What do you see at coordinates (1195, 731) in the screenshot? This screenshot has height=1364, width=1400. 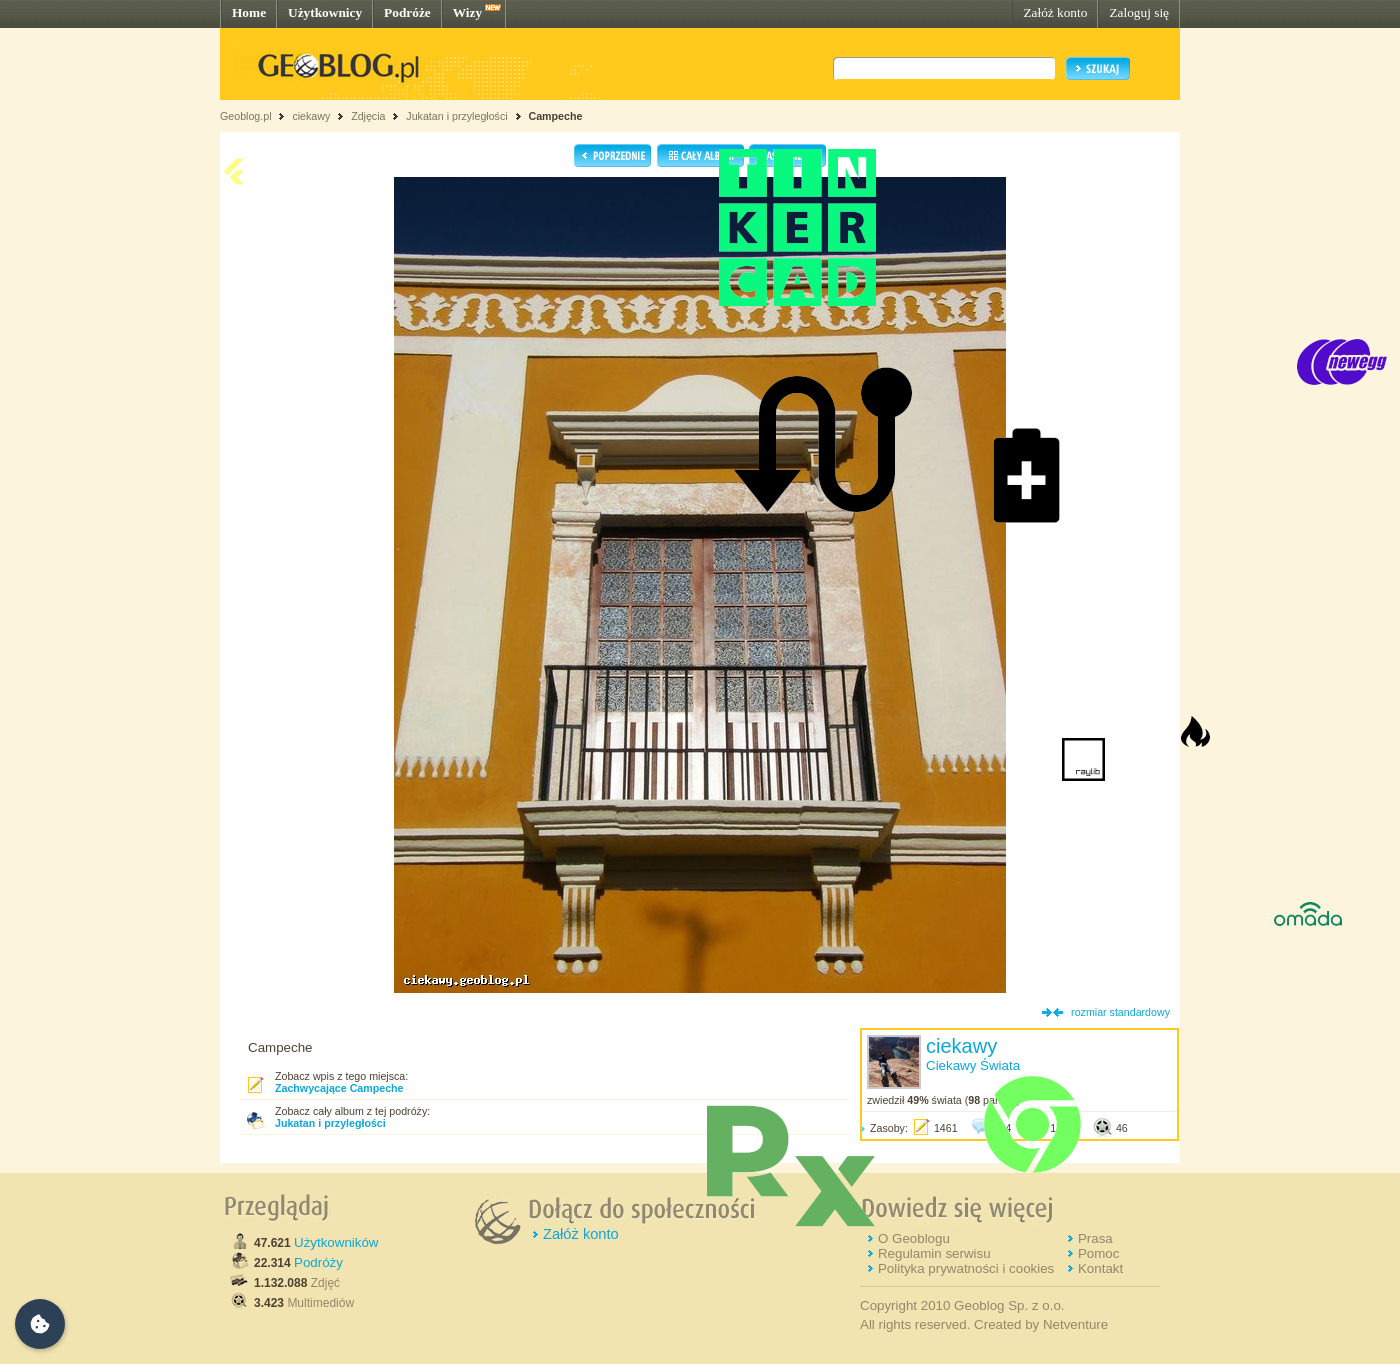 I see `fireship brand logo` at bounding box center [1195, 731].